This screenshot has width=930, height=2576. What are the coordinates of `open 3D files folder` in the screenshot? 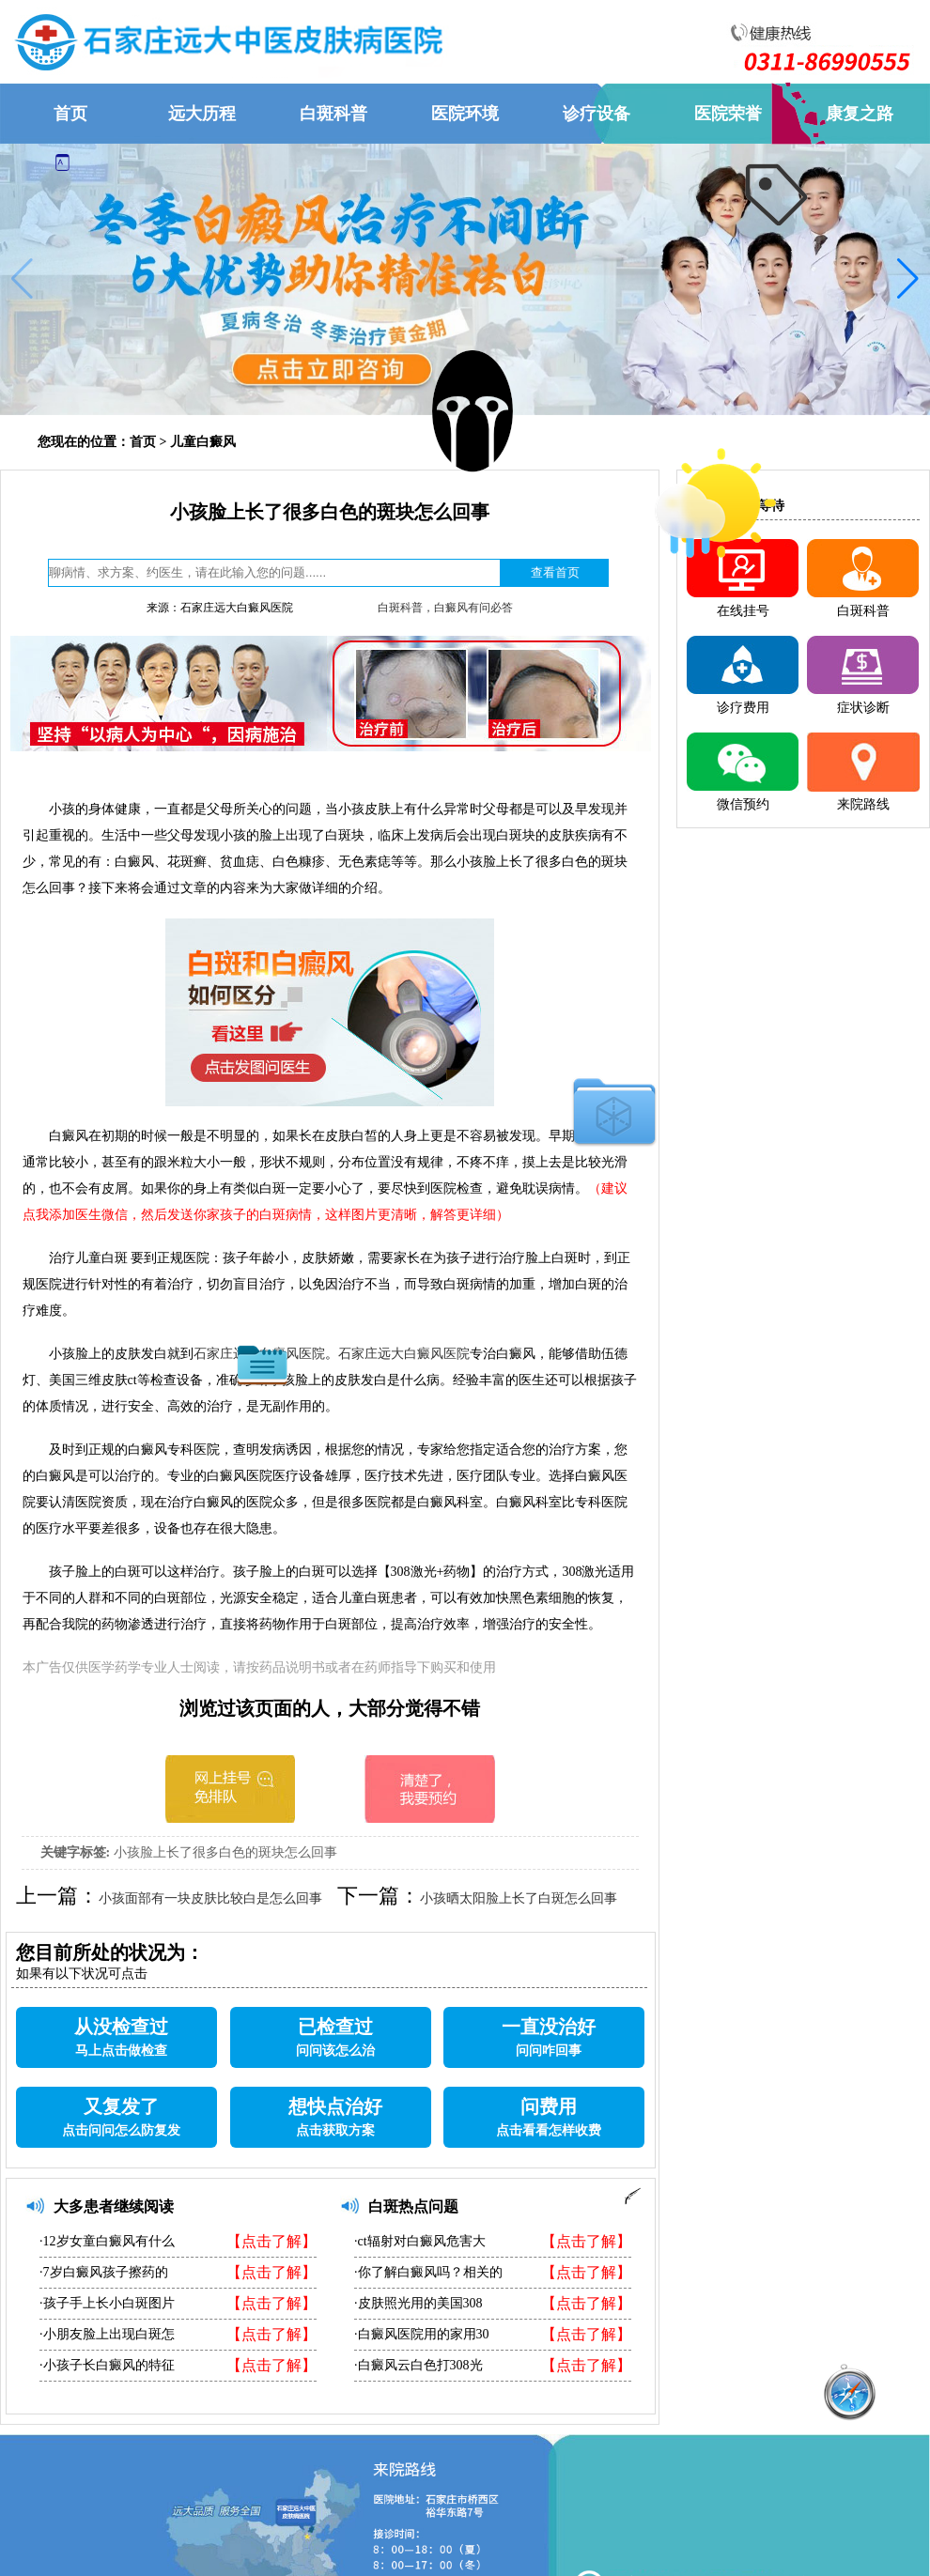 It's located at (614, 1111).